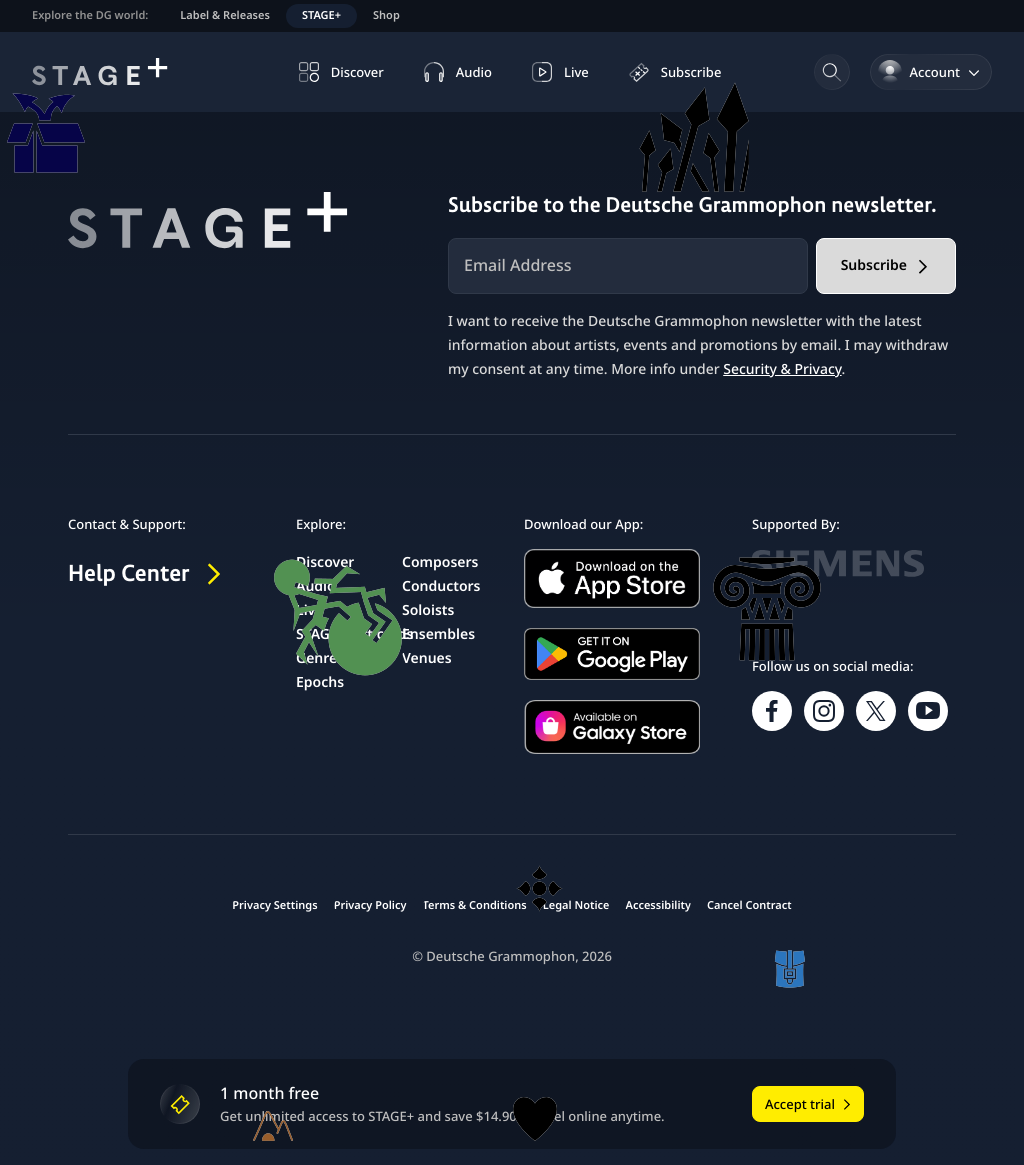 The image size is (1024, 1165). I want to click on unpack or open a delivery, so click(46, 133).